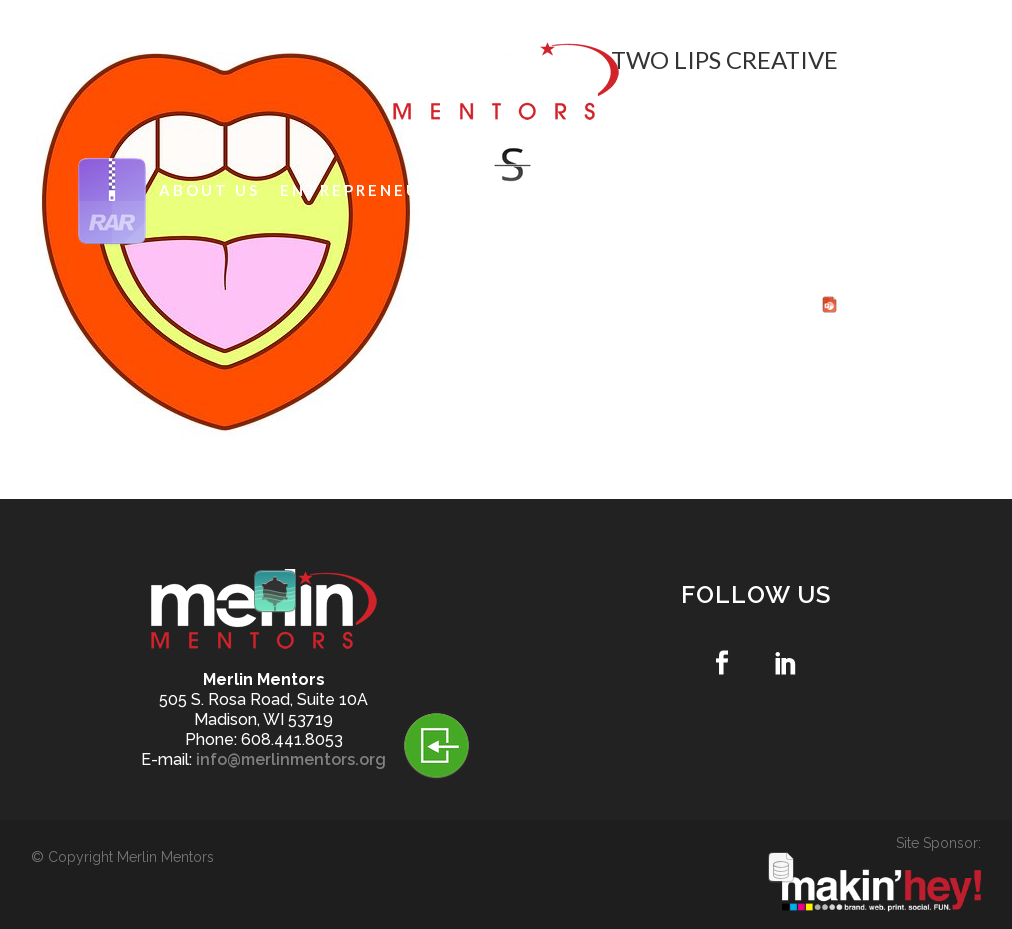 Image resolution: width=1012 pixels, height=929 pixels. What do you see at coordinates (436, 745) in the screenshot?
I see `log out of your account` at bounding box center [436, 745].